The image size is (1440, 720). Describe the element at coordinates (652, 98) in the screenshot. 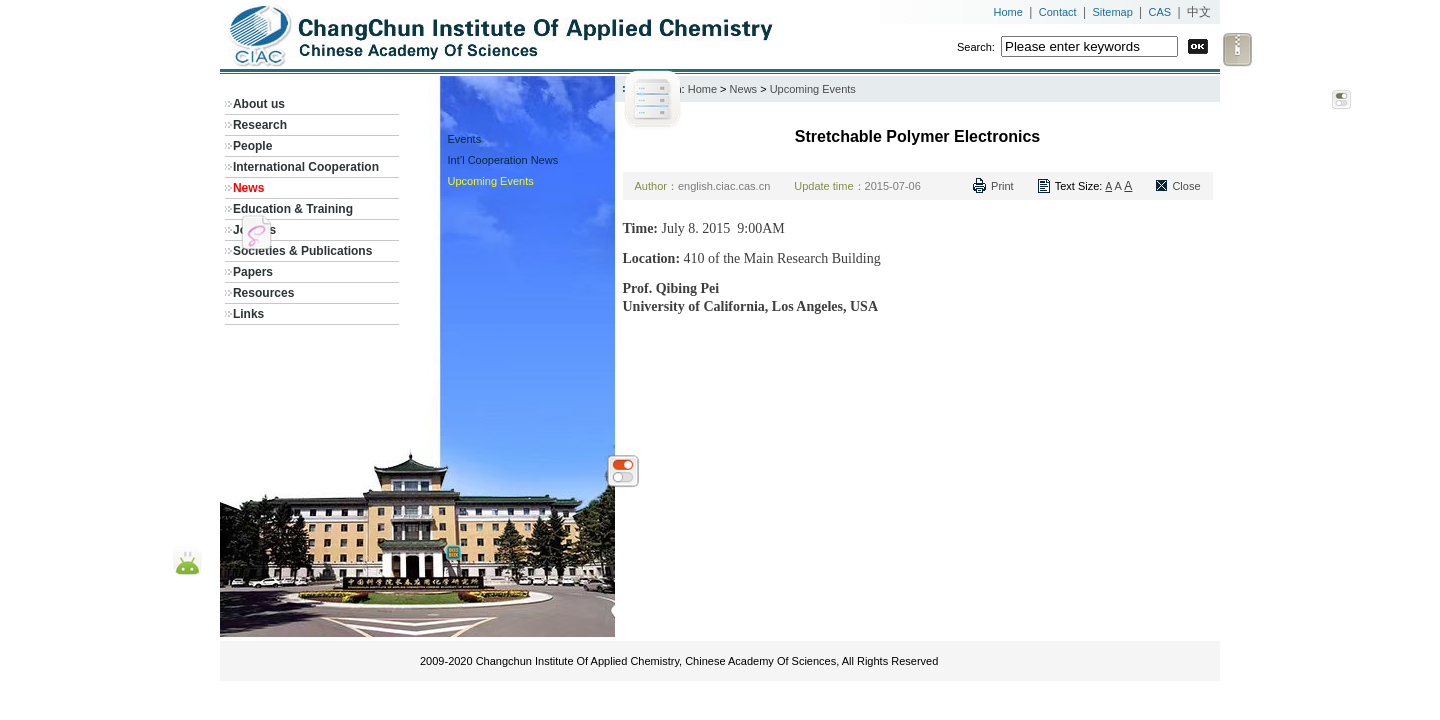

I see `open sequeler database management app` at that location.